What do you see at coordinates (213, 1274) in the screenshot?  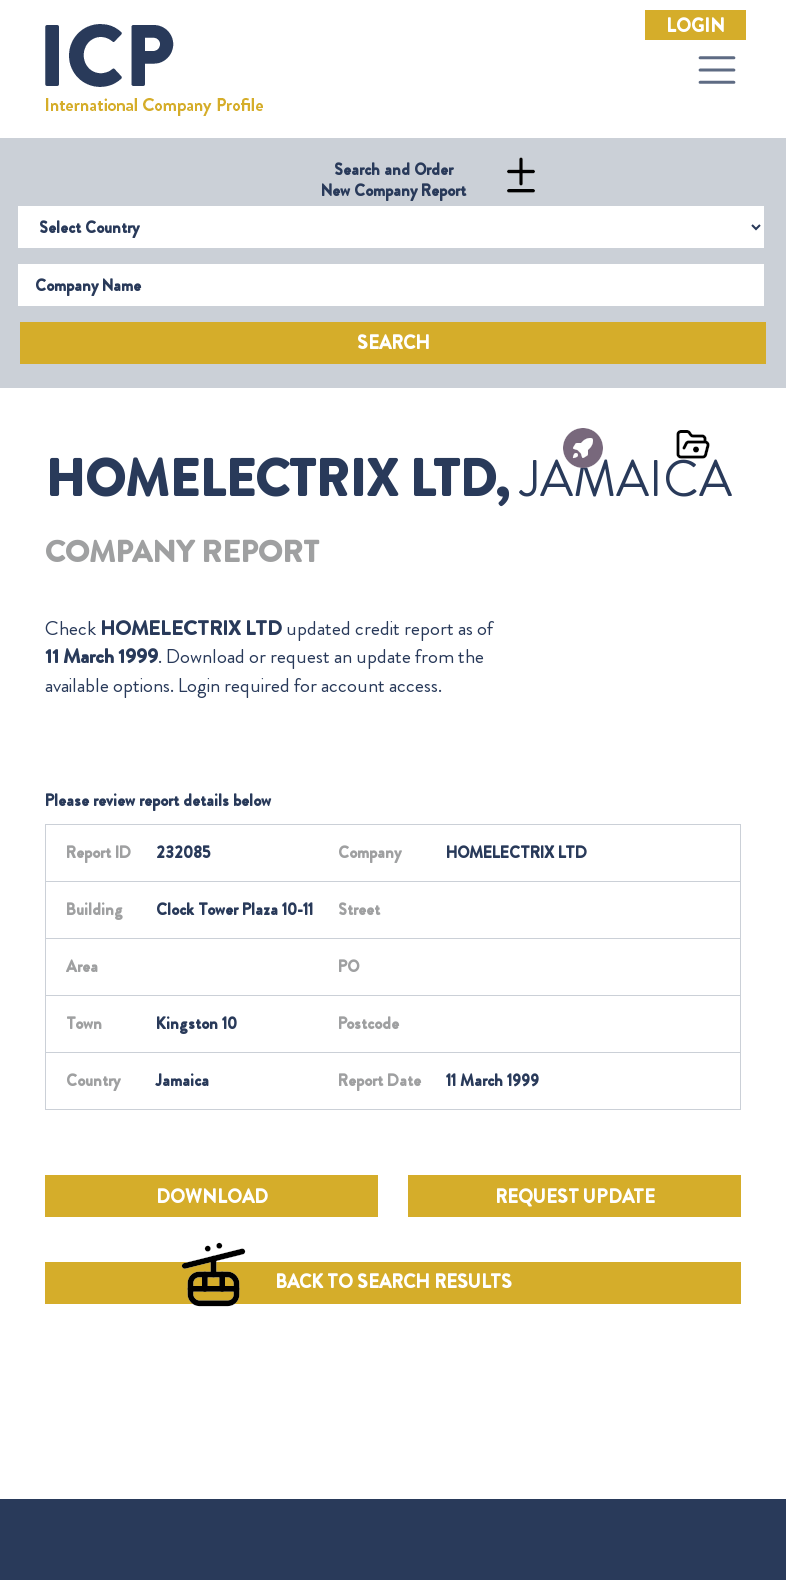 I see `access cable car or gondola transit options` at bounding box center [213, 1274].